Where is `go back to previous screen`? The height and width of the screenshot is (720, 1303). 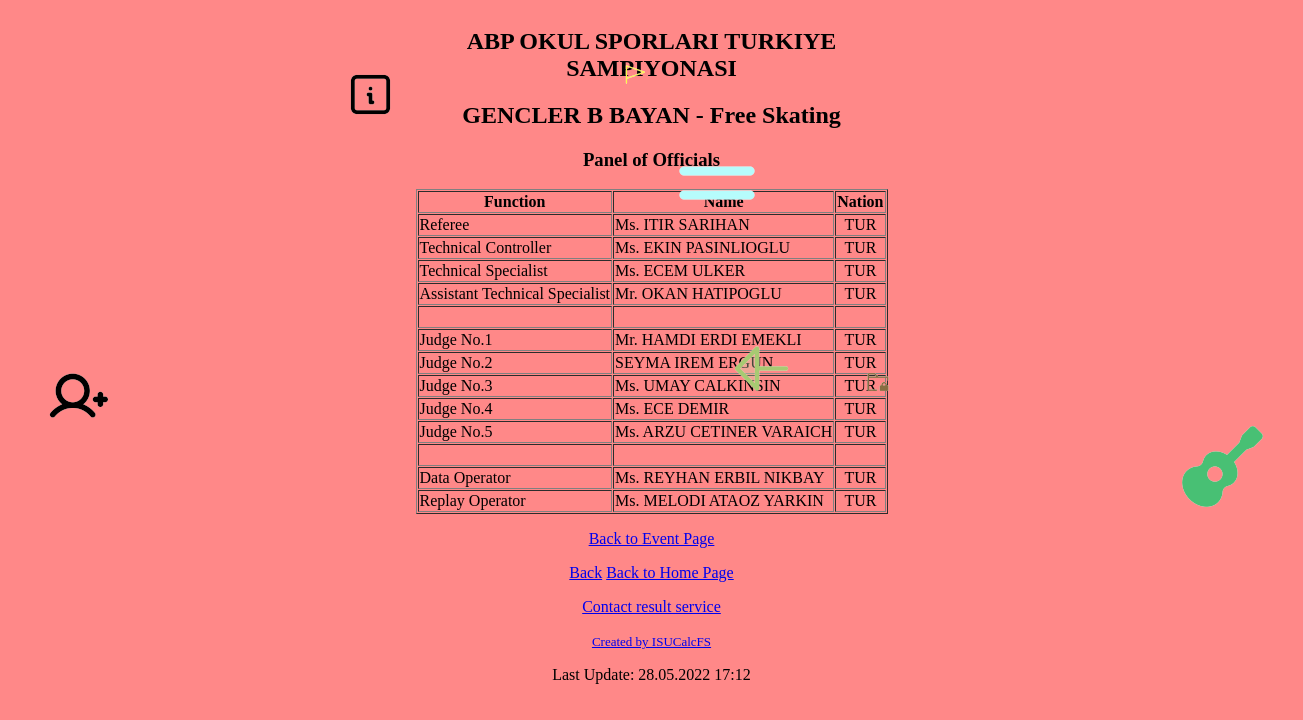
go back to previous screen is located at coordinates (761, 368).